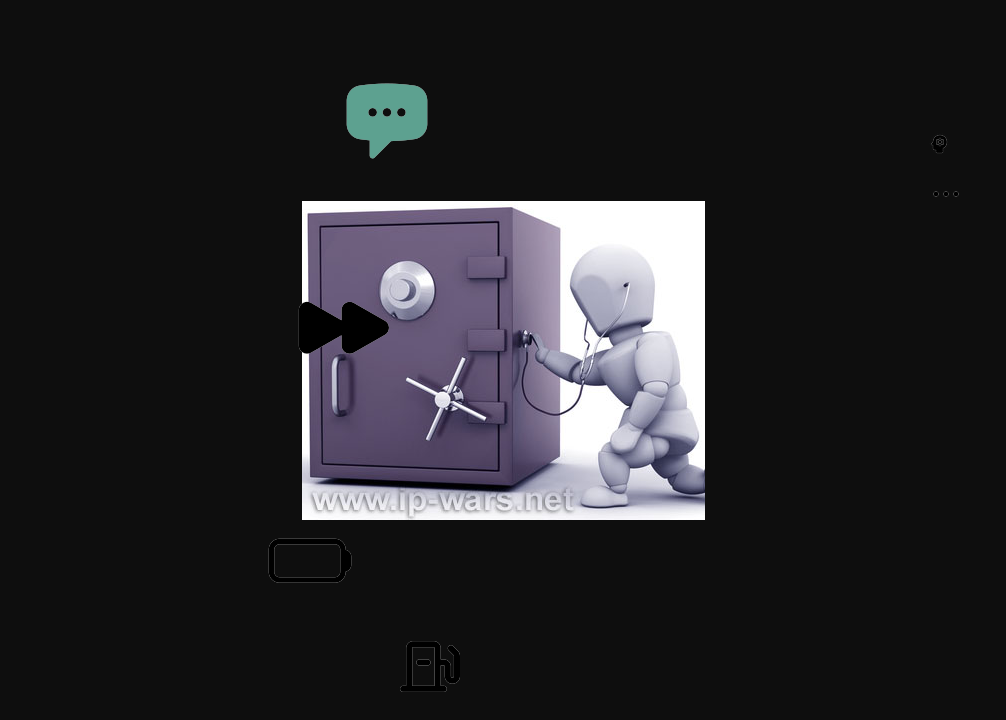 The width and height of the screenshot is (1006, 720). What do you see at coordinates (387, 121) in the screenshot?
I see `open chat or messaging` at bounding box center [387, 121].